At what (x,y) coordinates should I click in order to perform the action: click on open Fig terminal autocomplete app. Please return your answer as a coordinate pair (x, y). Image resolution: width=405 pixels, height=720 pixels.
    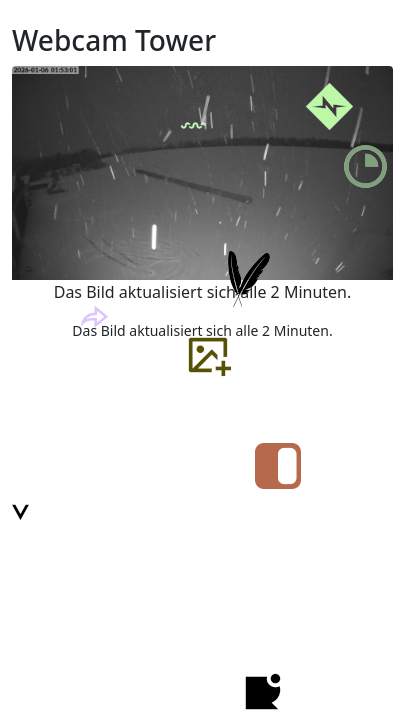
    Looking at the image, I should click on (278, 466).